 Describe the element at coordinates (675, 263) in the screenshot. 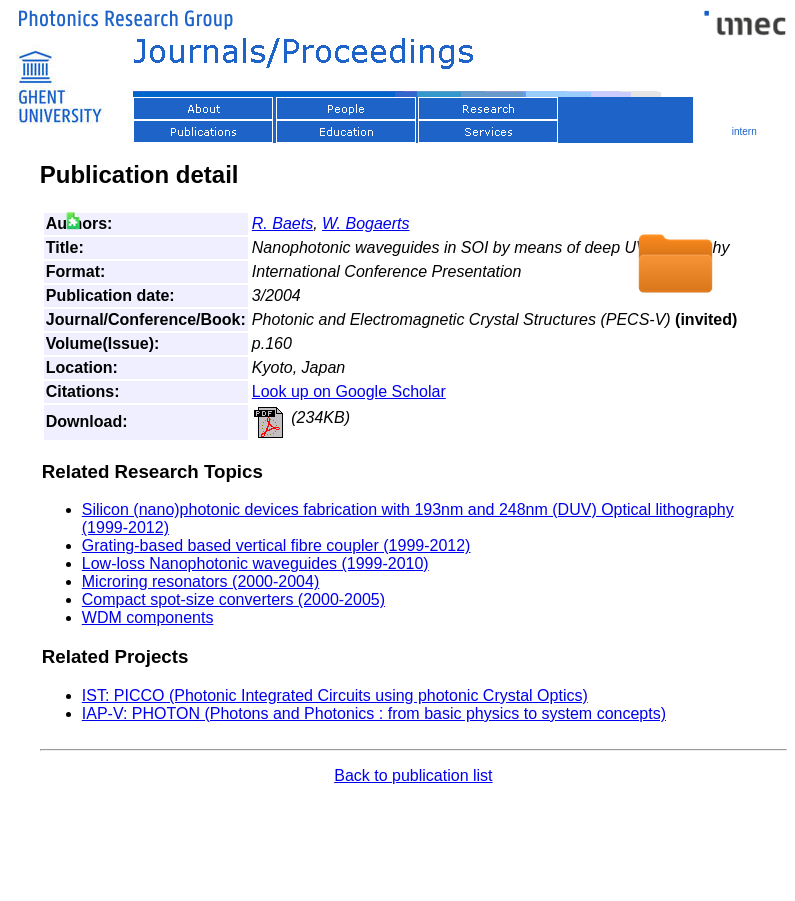

I see `open folder containing files` at that location.